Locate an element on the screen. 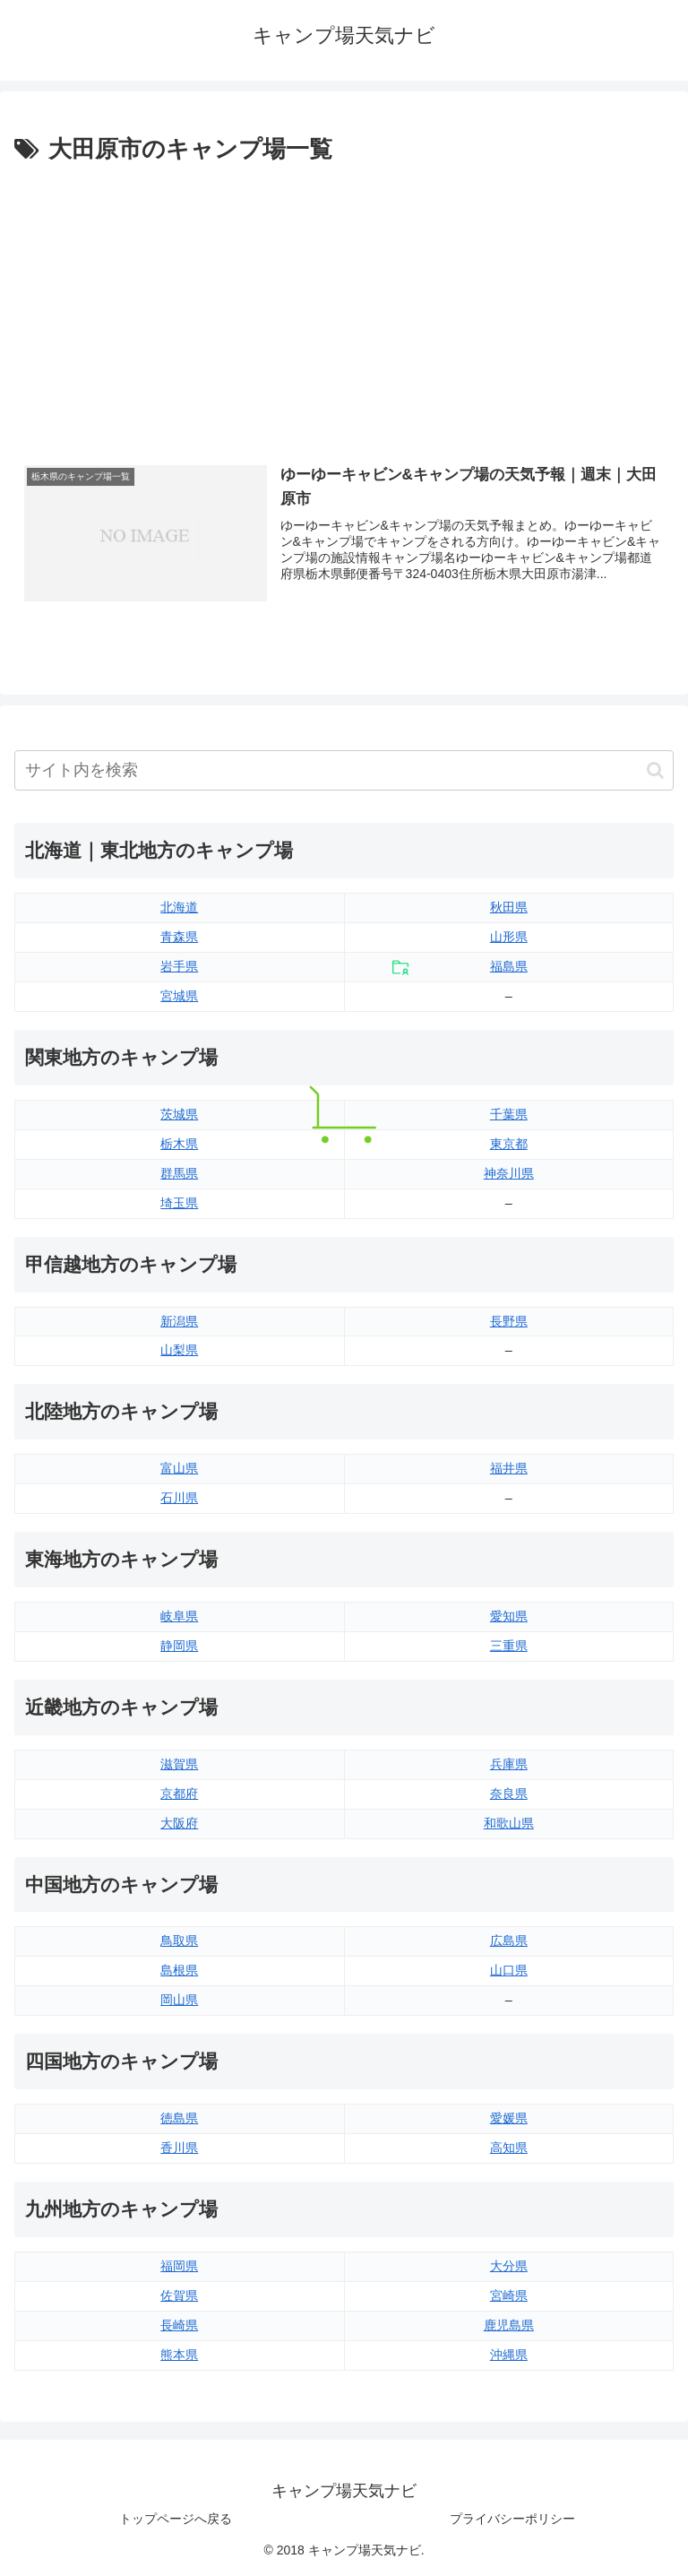 Image resolution: width=688 pixels, height=2576 pixels. access user-specific files is located at coordinates (400, 967).